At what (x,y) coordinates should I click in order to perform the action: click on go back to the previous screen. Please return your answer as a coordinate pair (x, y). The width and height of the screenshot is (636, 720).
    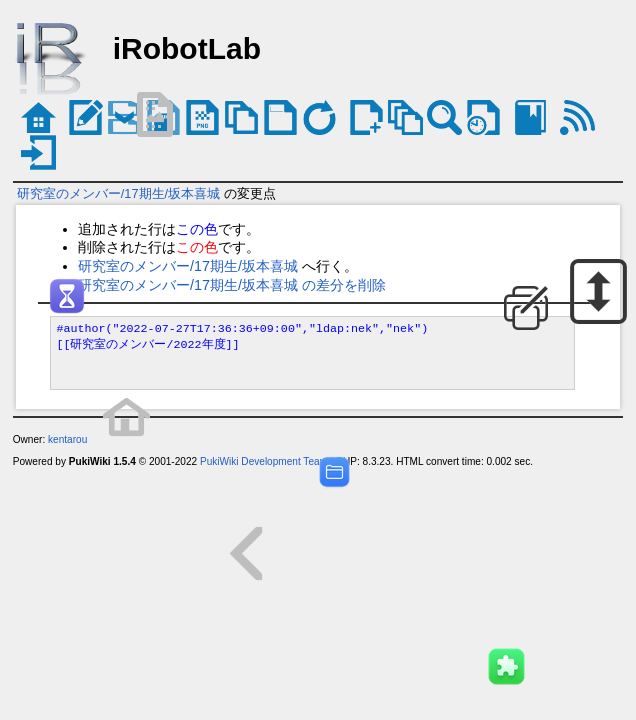
    Looking at the image, I should click on (244, 553).